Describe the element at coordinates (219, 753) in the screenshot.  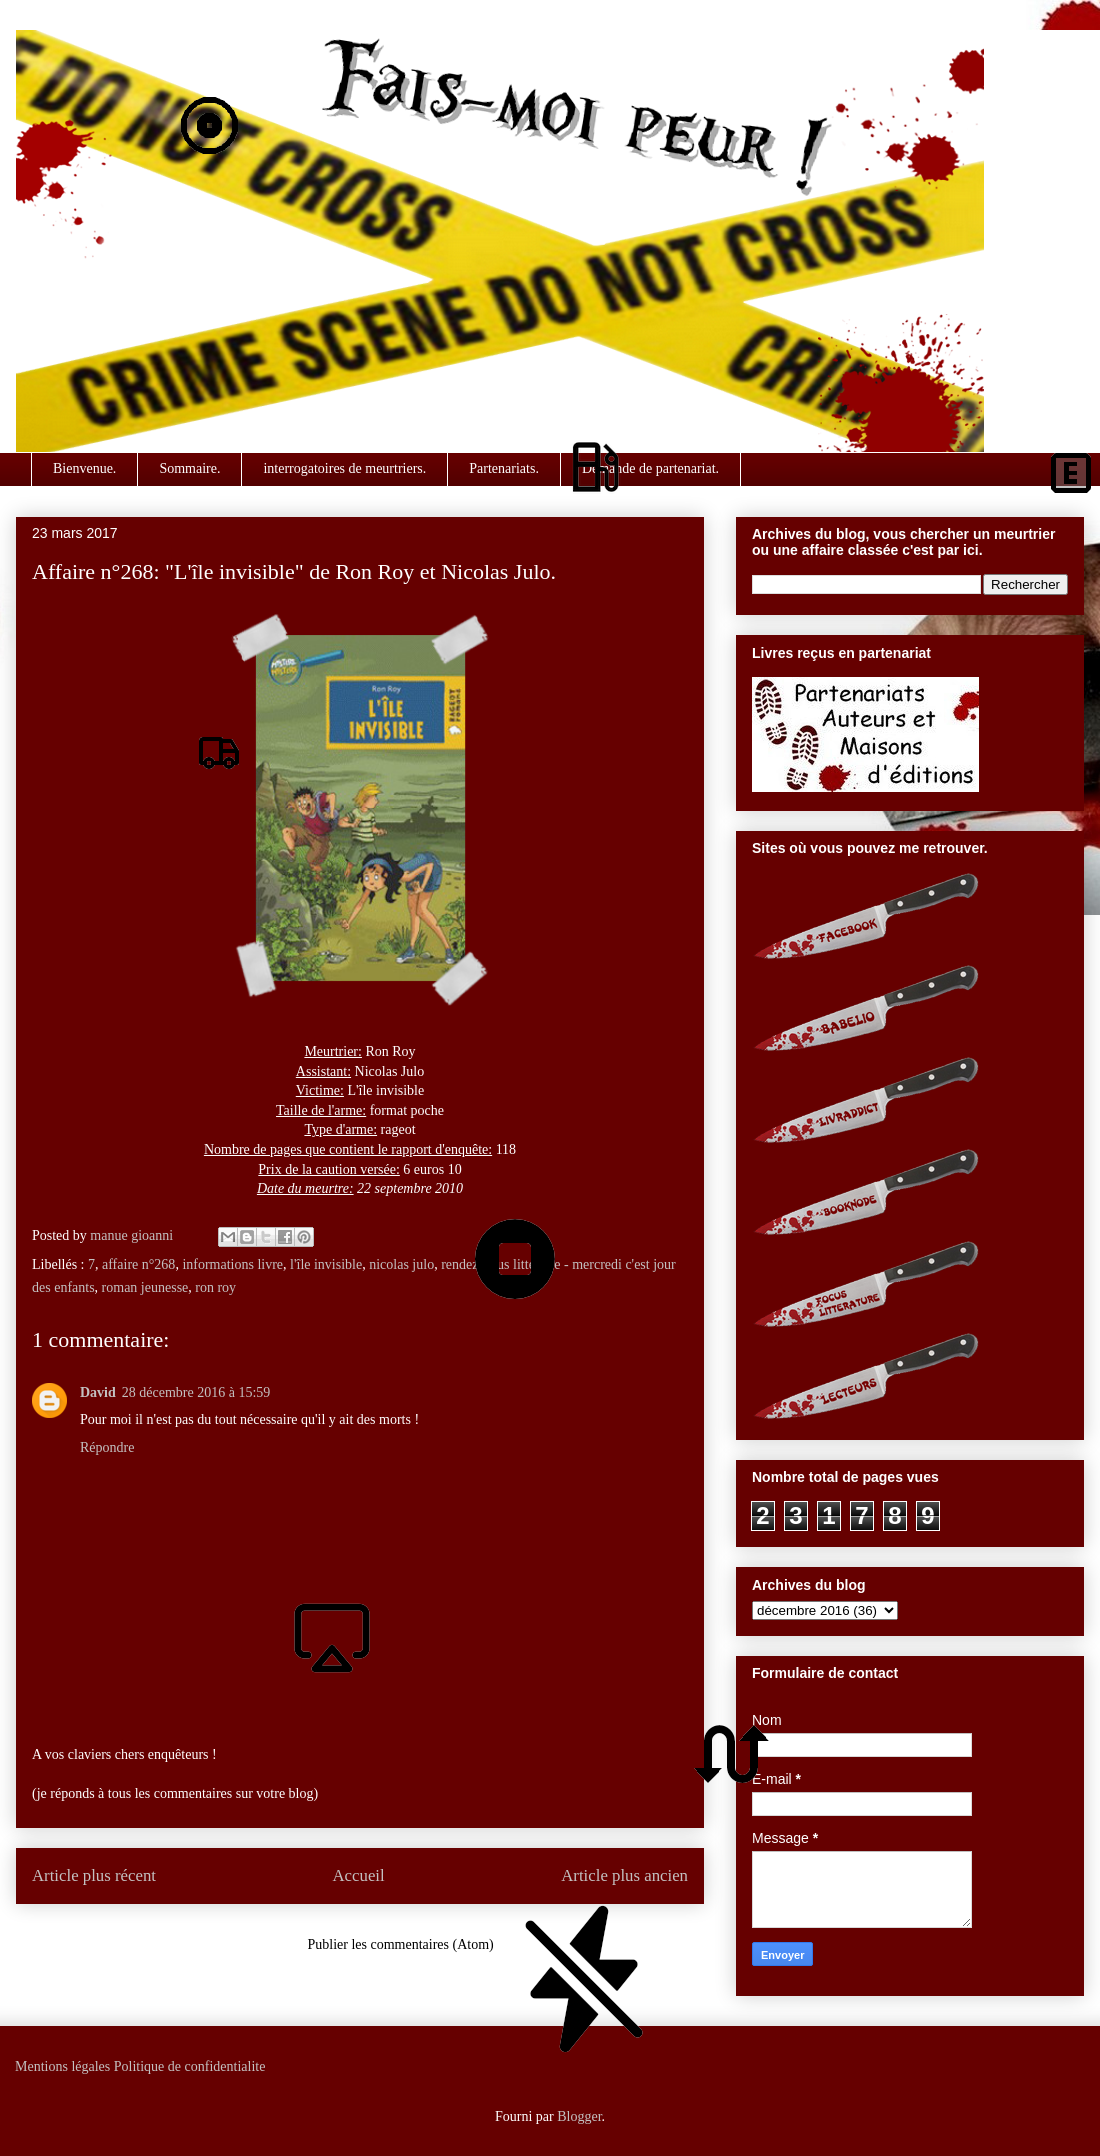
I see `track your delivery status` at that location.